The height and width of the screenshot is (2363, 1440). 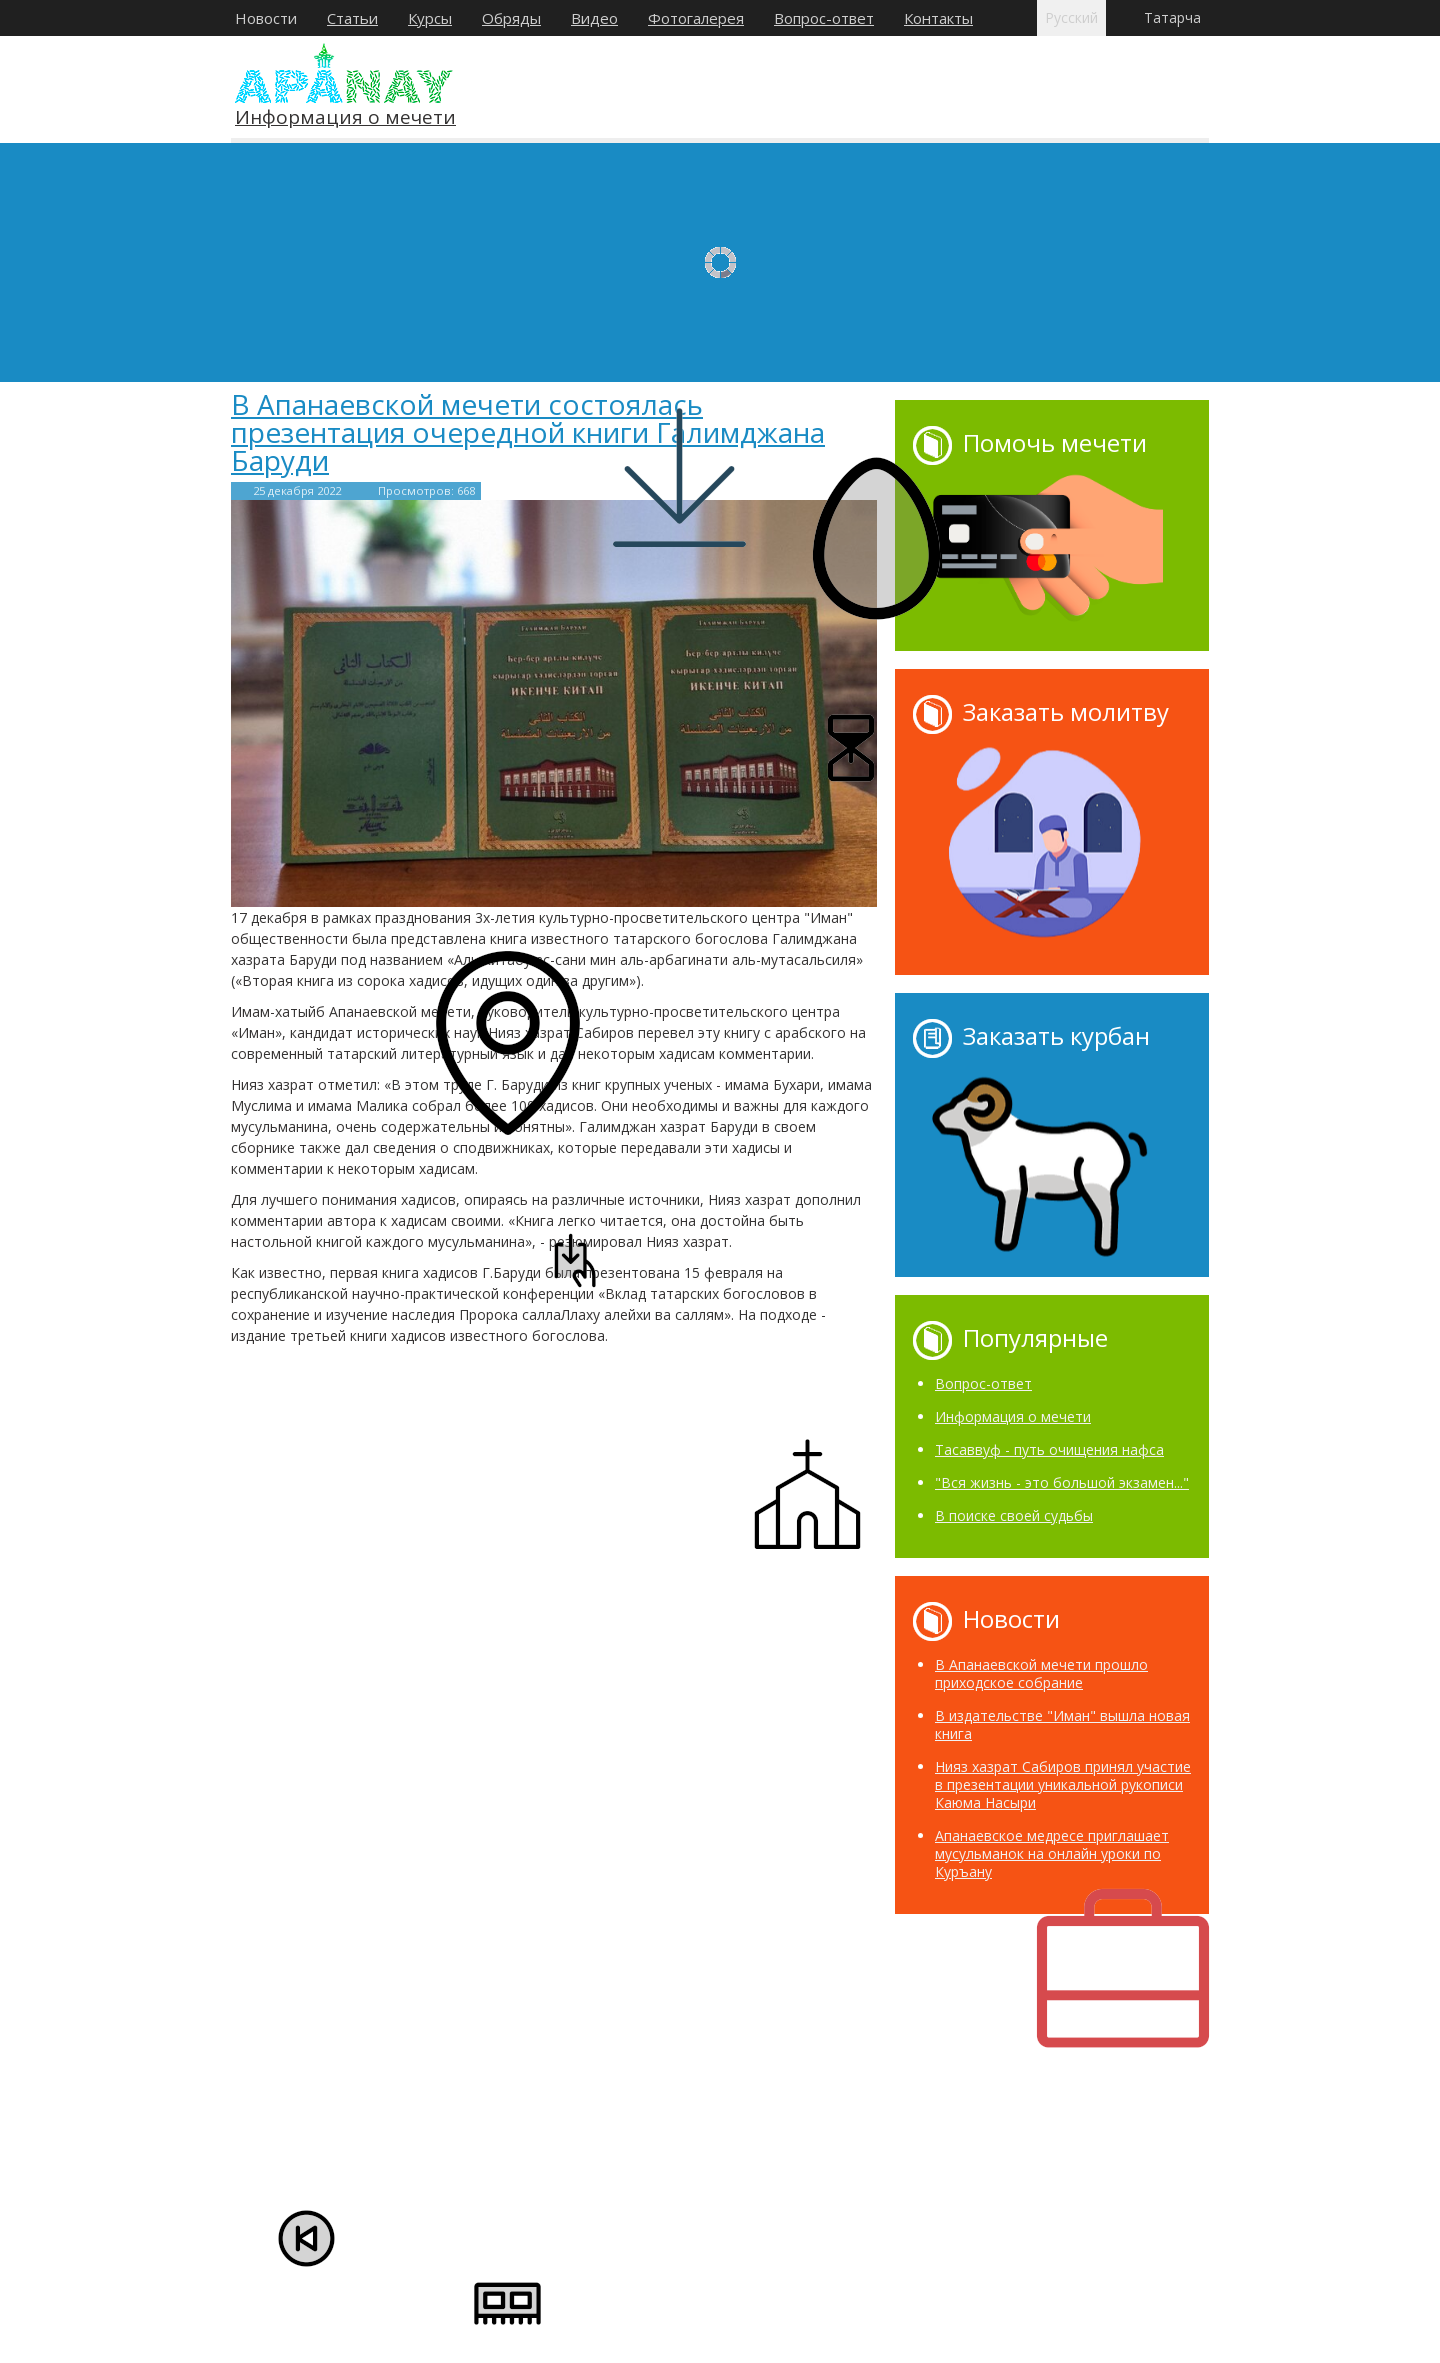 What do you see at coordinates (851, 748) in the screenshot?
I see `indicates a process is in progress` at bounding box center [851, 748].